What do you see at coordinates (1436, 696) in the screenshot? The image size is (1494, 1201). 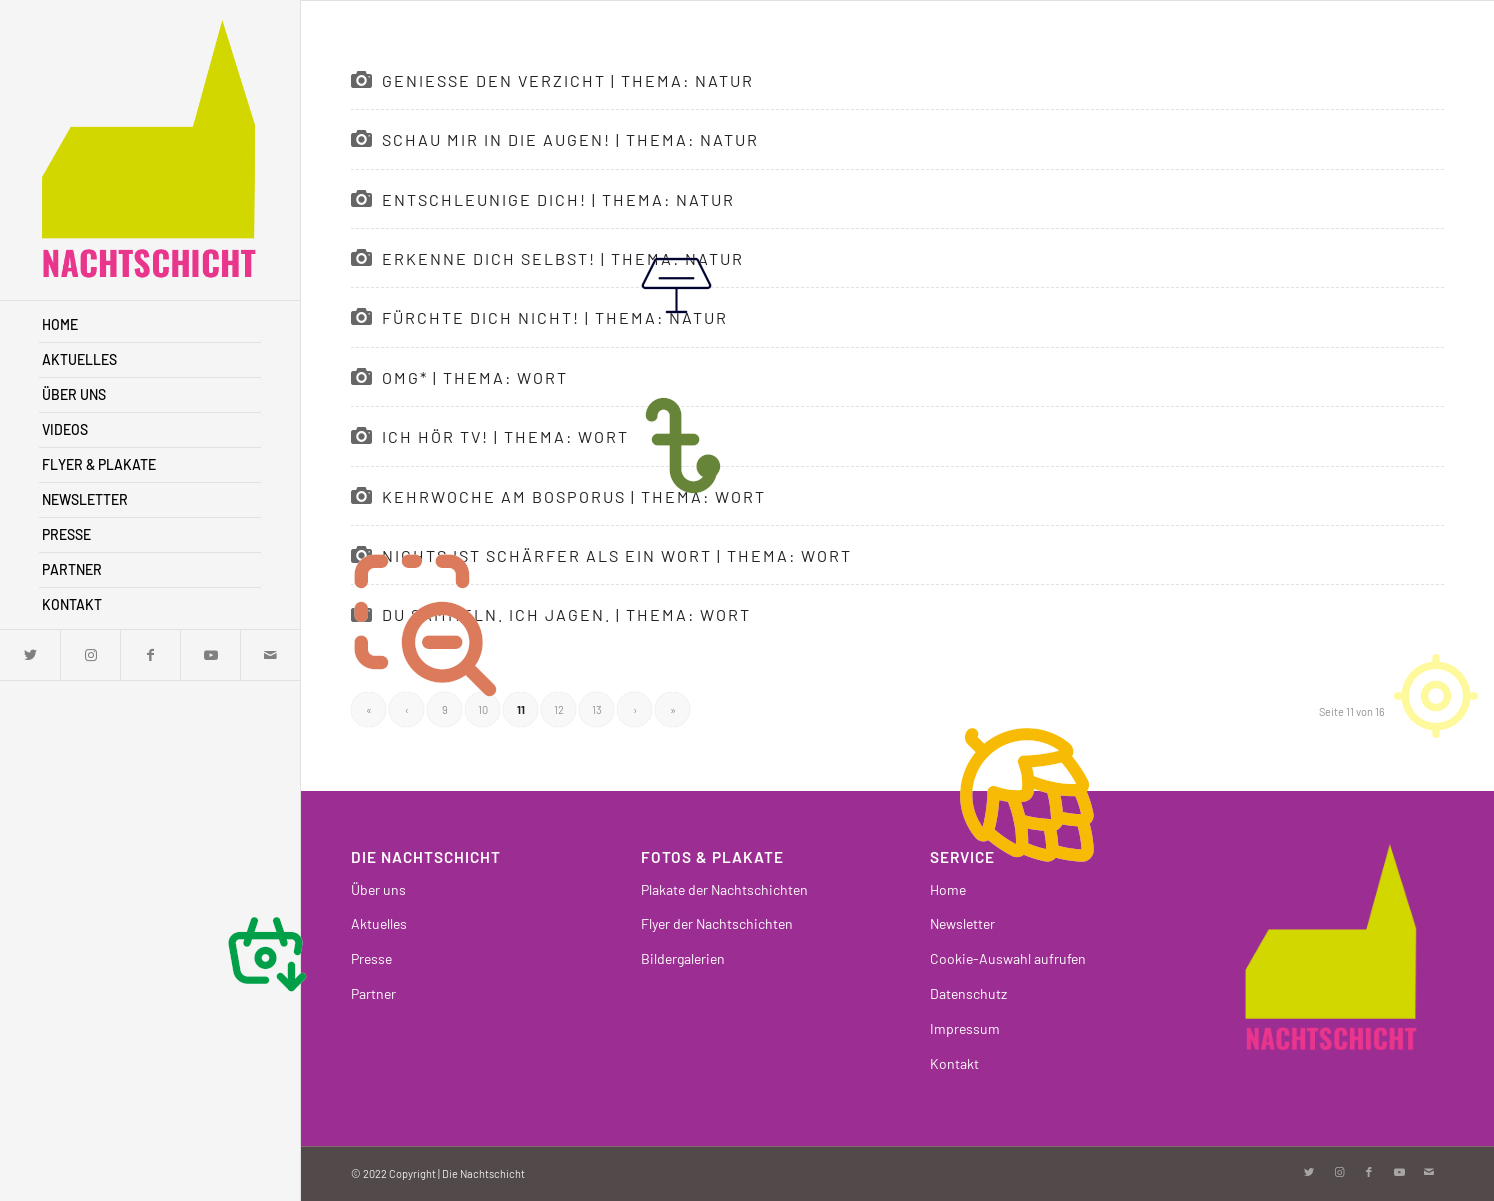 I see `center map on current location` at bounding box center [1436, 696].